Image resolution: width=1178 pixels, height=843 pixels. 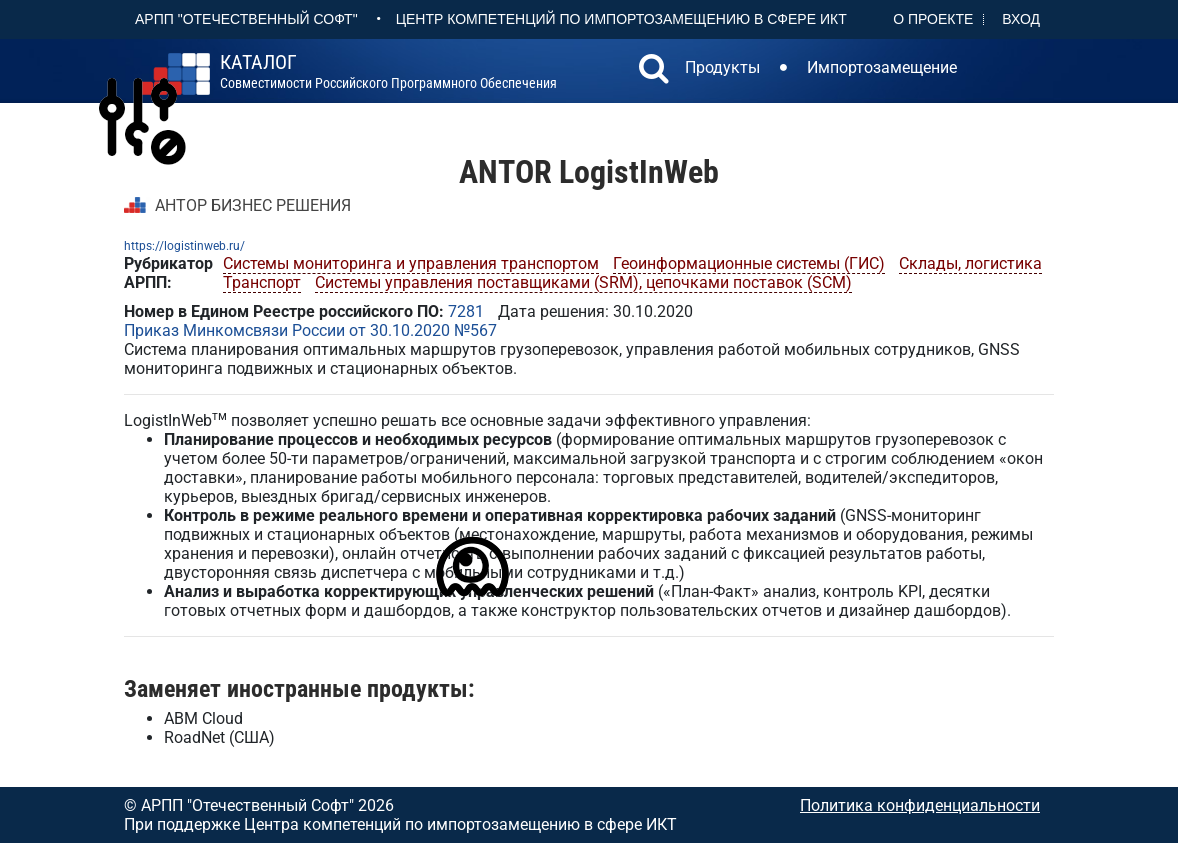 I want to click on cancel or reset filter settings, so click(x=138, y=117).